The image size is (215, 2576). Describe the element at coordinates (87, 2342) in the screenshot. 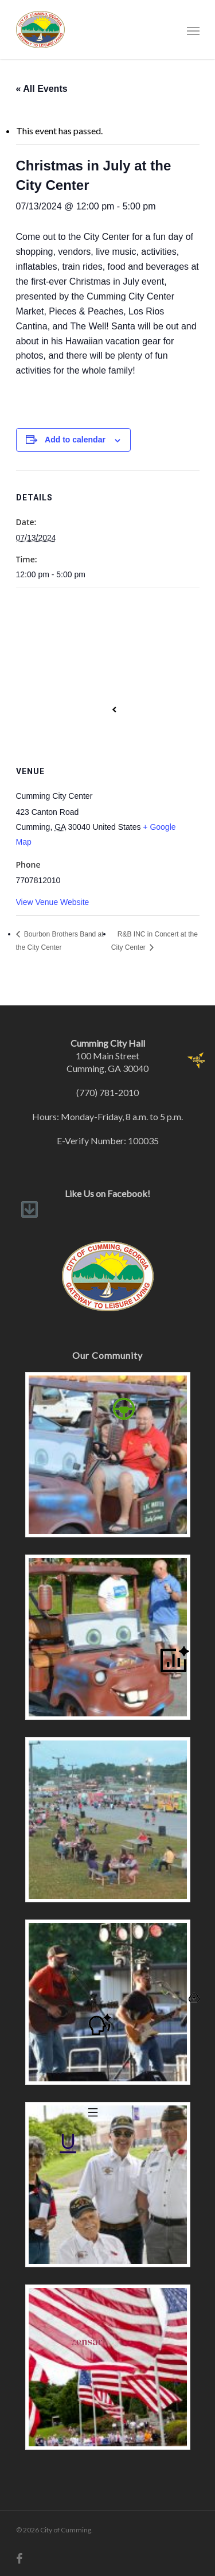

I see `zensar technologies company logo` at that location.